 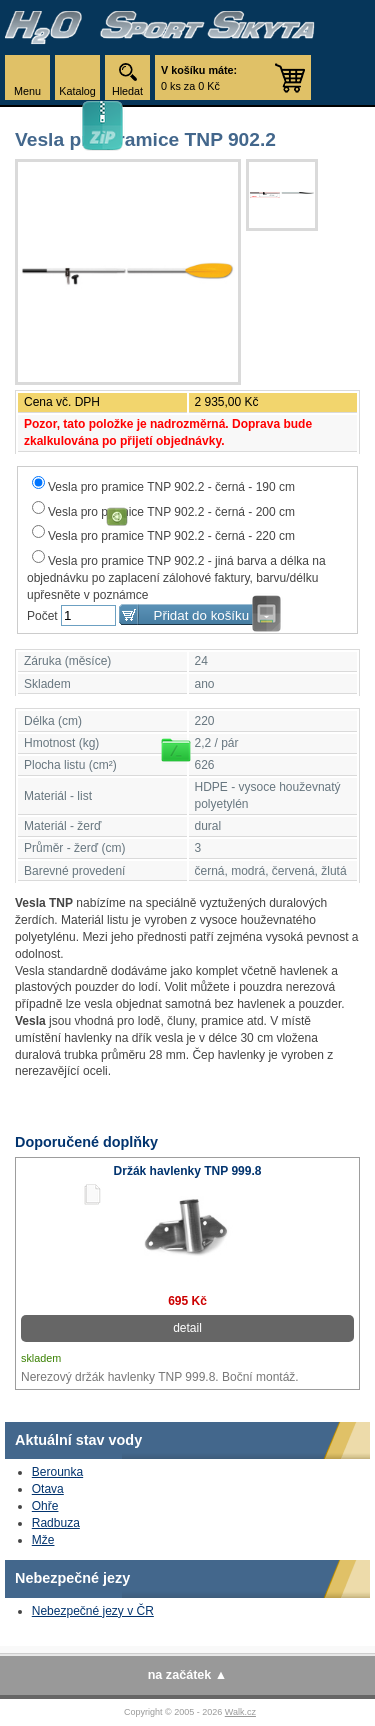 I want to click on access the root directory folder, so click(x=176, y=750).